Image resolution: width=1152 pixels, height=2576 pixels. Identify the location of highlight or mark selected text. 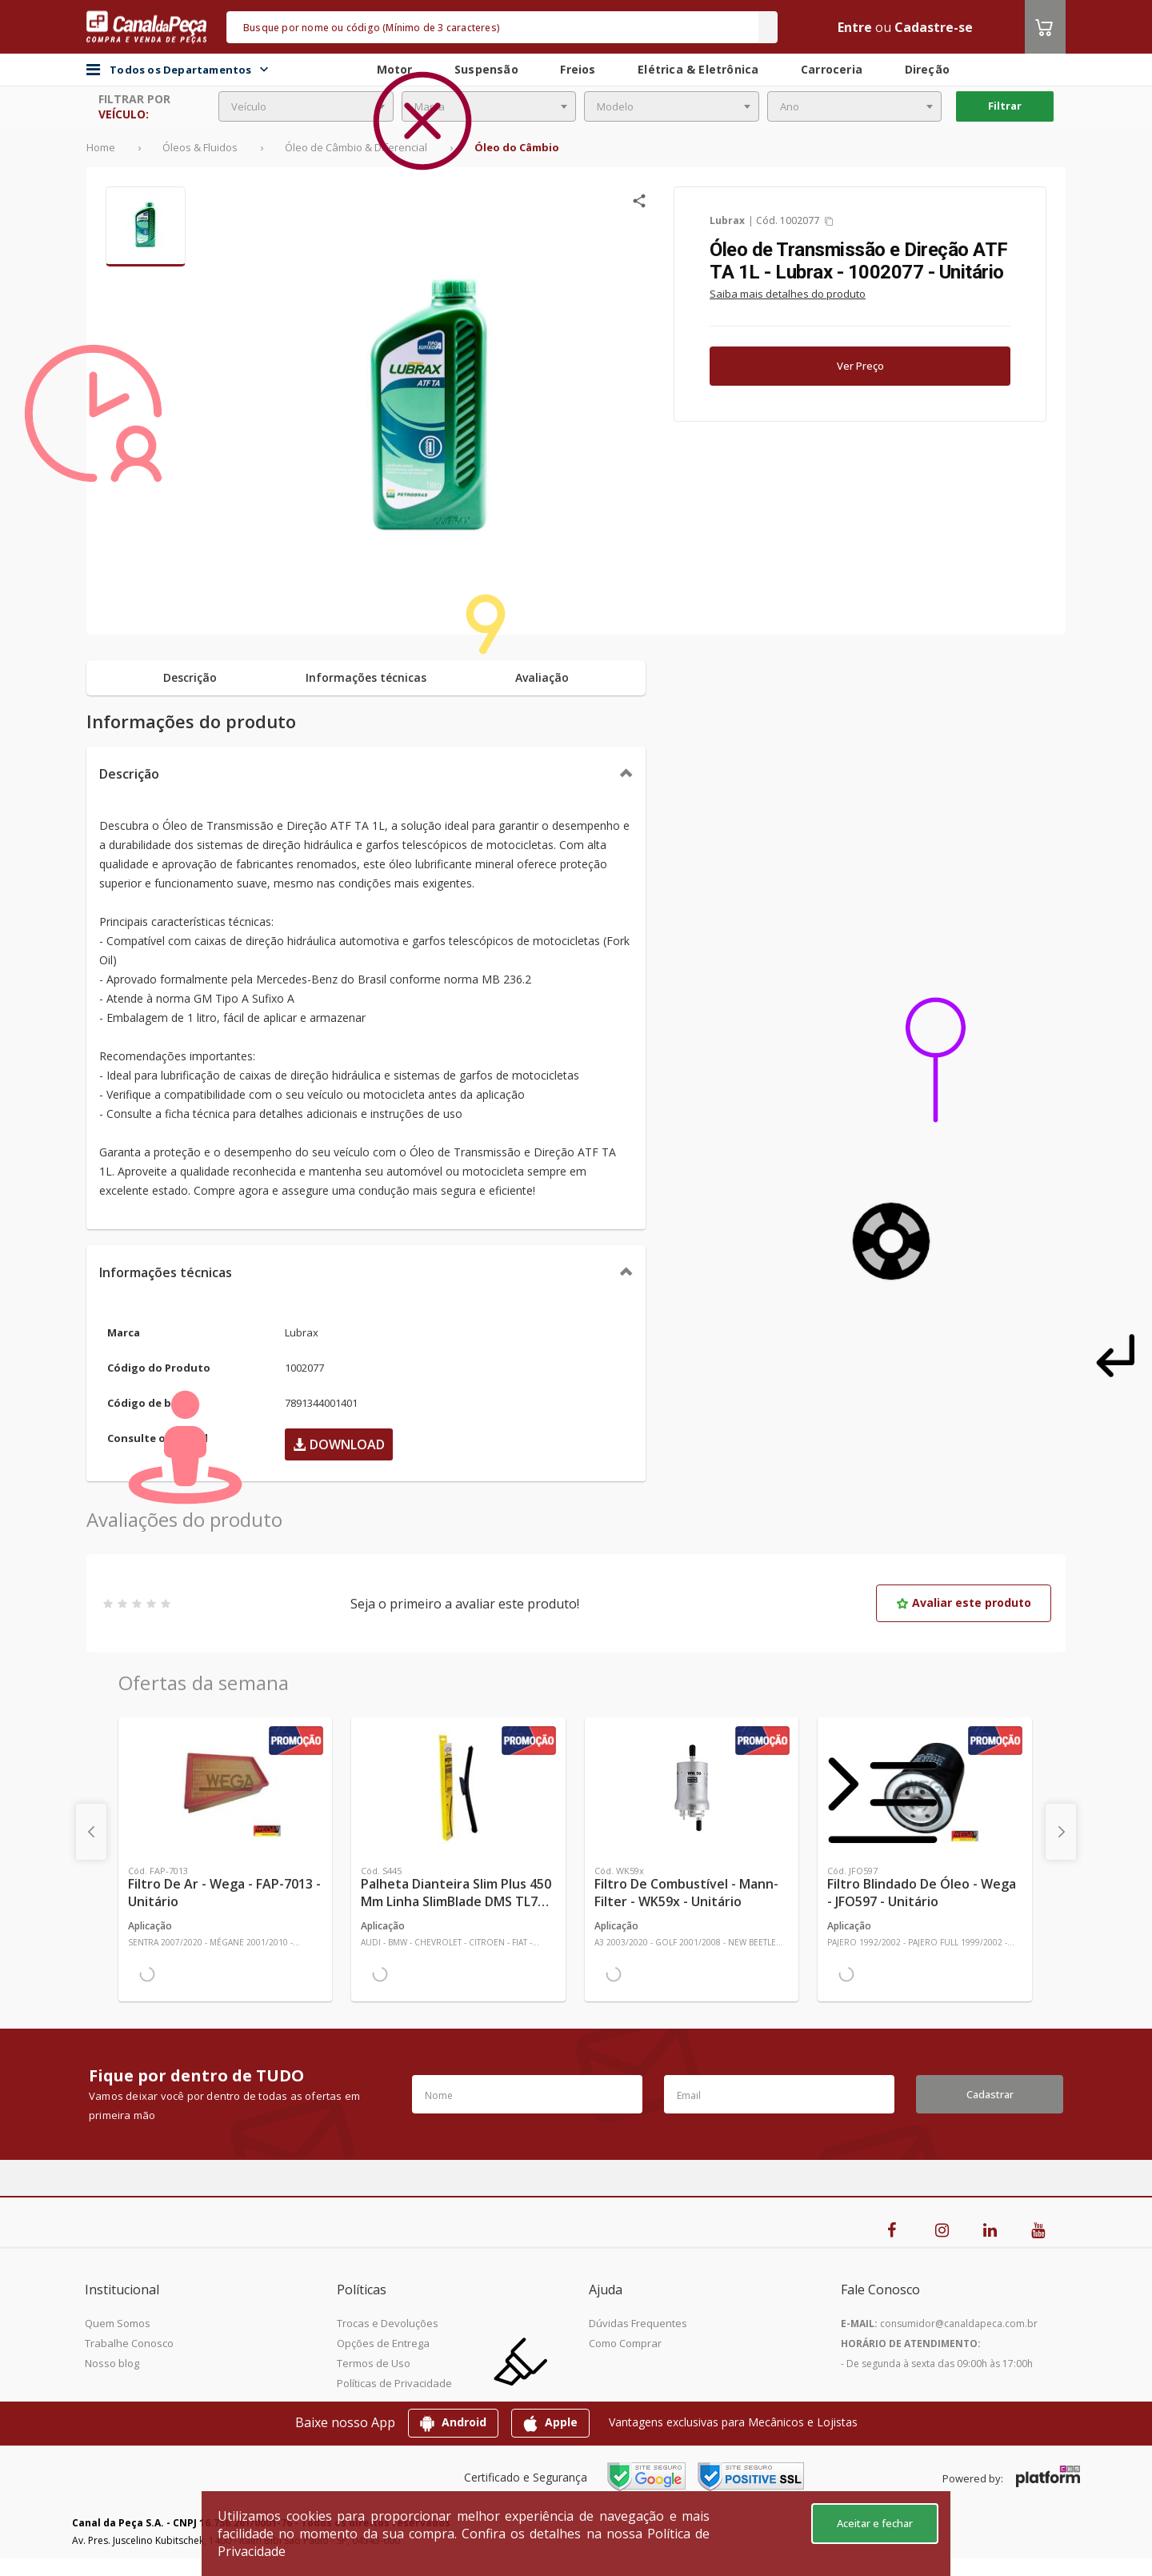
(518, 2364).